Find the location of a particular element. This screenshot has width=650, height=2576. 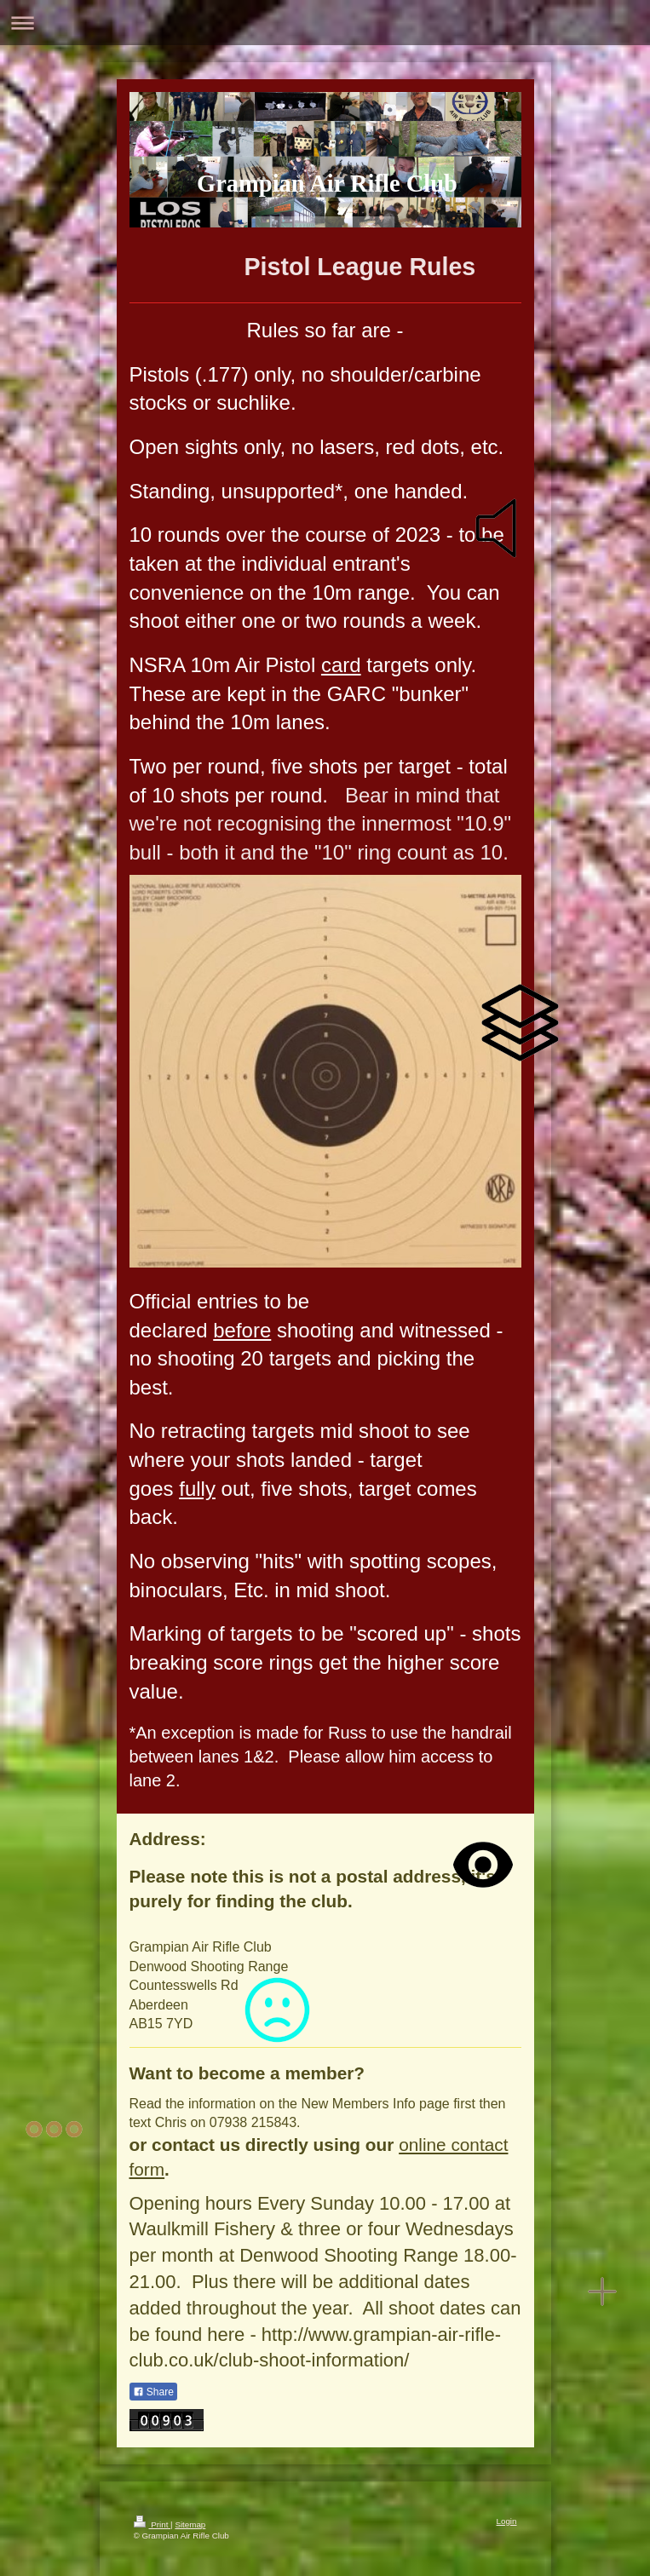

speaker with no audio output is located at coordinates (505, 528).